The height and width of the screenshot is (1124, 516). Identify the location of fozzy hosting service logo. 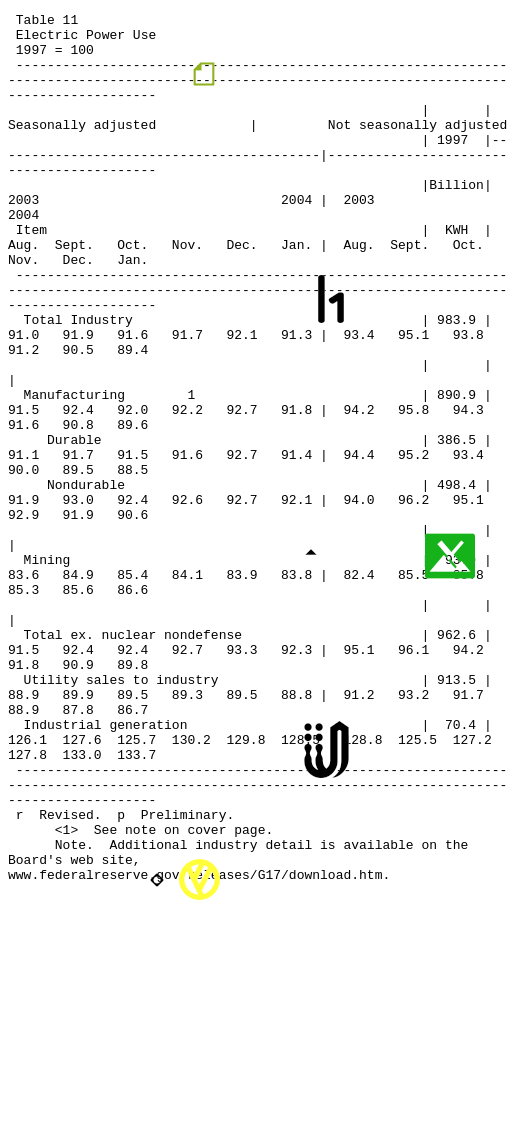
(199, 879).